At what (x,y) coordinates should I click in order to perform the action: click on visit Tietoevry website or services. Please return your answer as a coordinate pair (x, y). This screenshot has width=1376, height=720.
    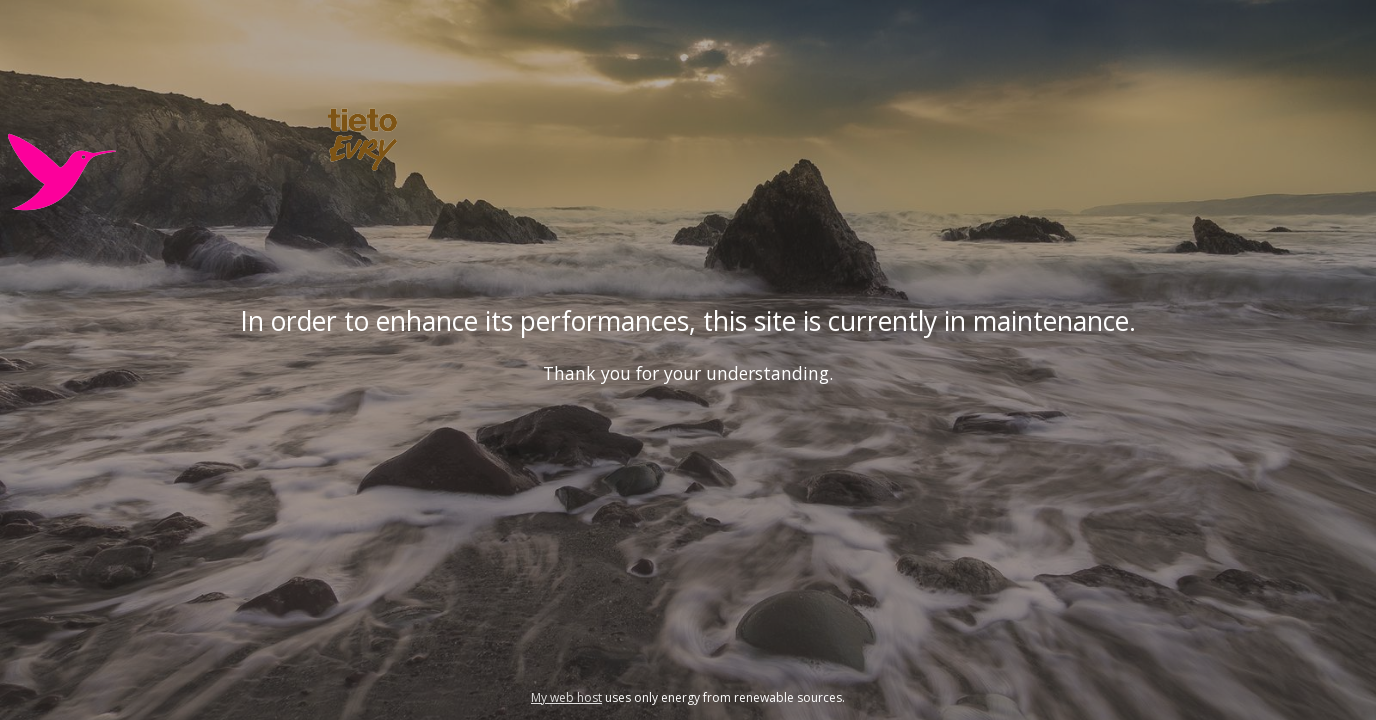
    Looking at the image, I should click on (362, 139).